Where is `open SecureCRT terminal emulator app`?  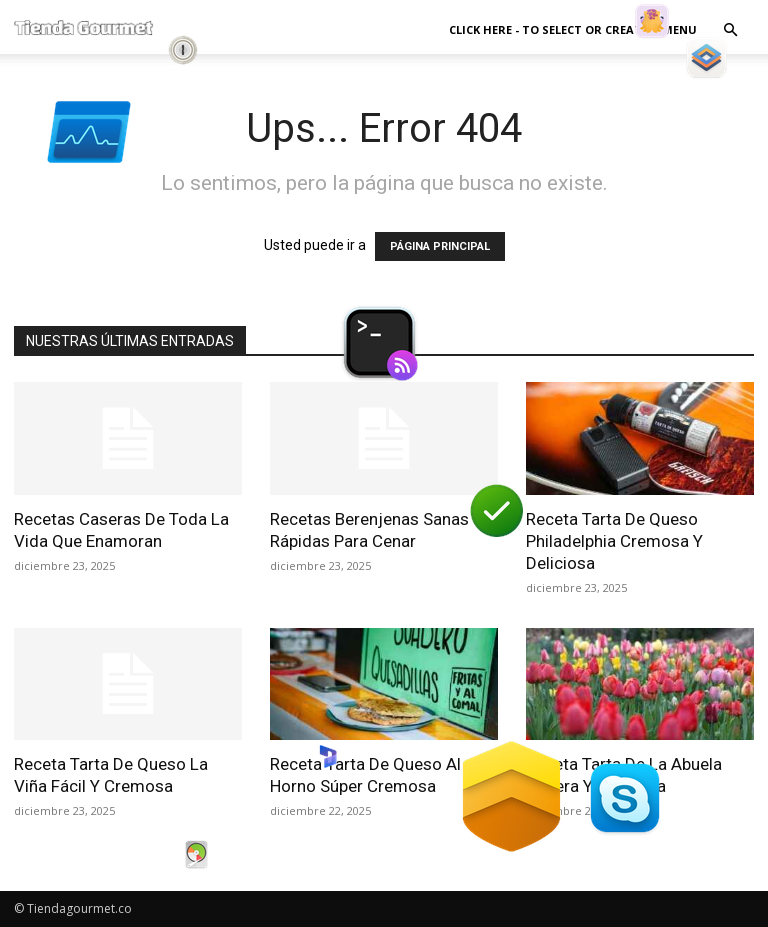
open SecureCRT terminal emulator app is located at coordinates (379, 342).